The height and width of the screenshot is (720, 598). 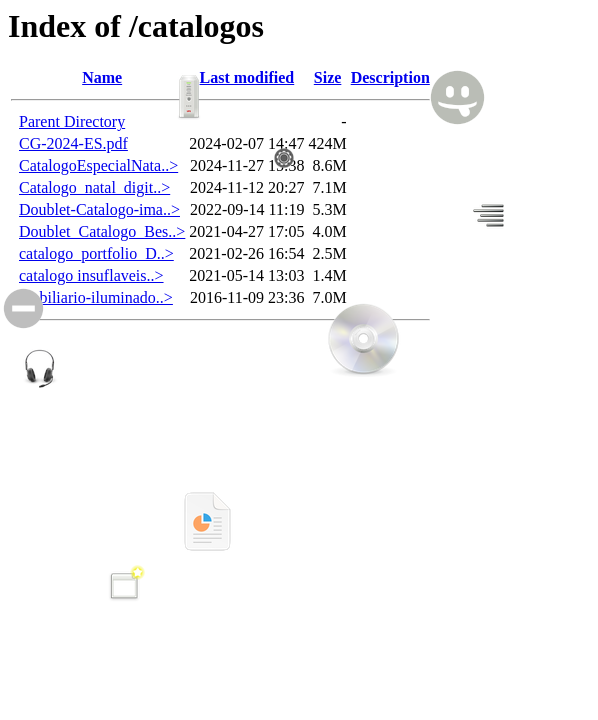 I want to click on access system settings, so click(x=284, y=158).